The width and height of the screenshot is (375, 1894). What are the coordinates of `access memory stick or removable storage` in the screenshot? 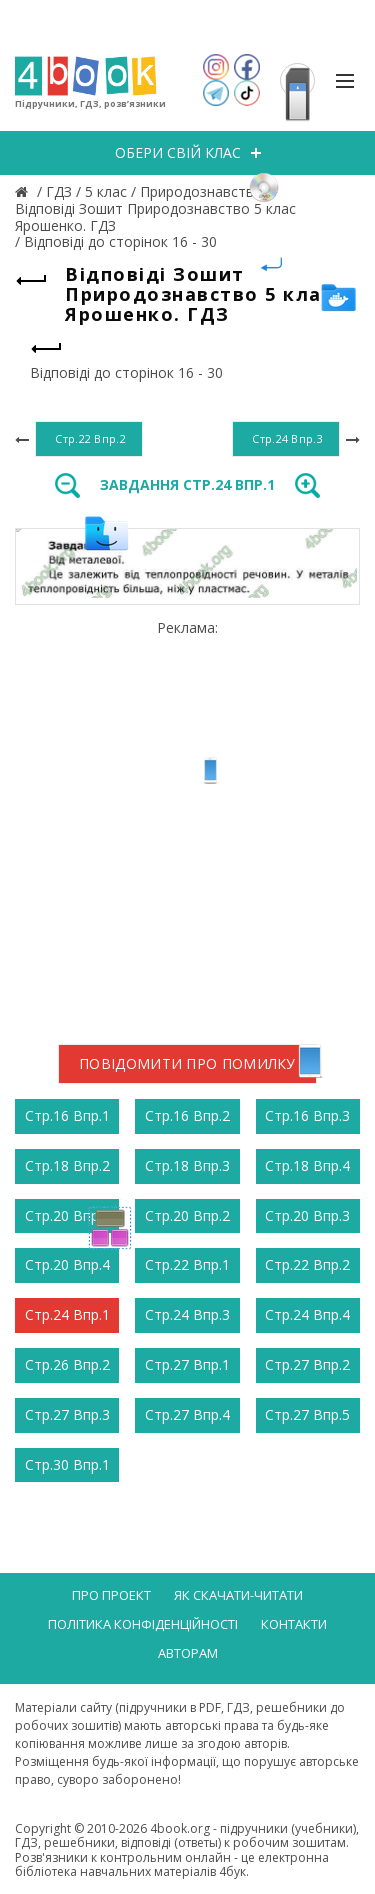 It's located at (297, 94).